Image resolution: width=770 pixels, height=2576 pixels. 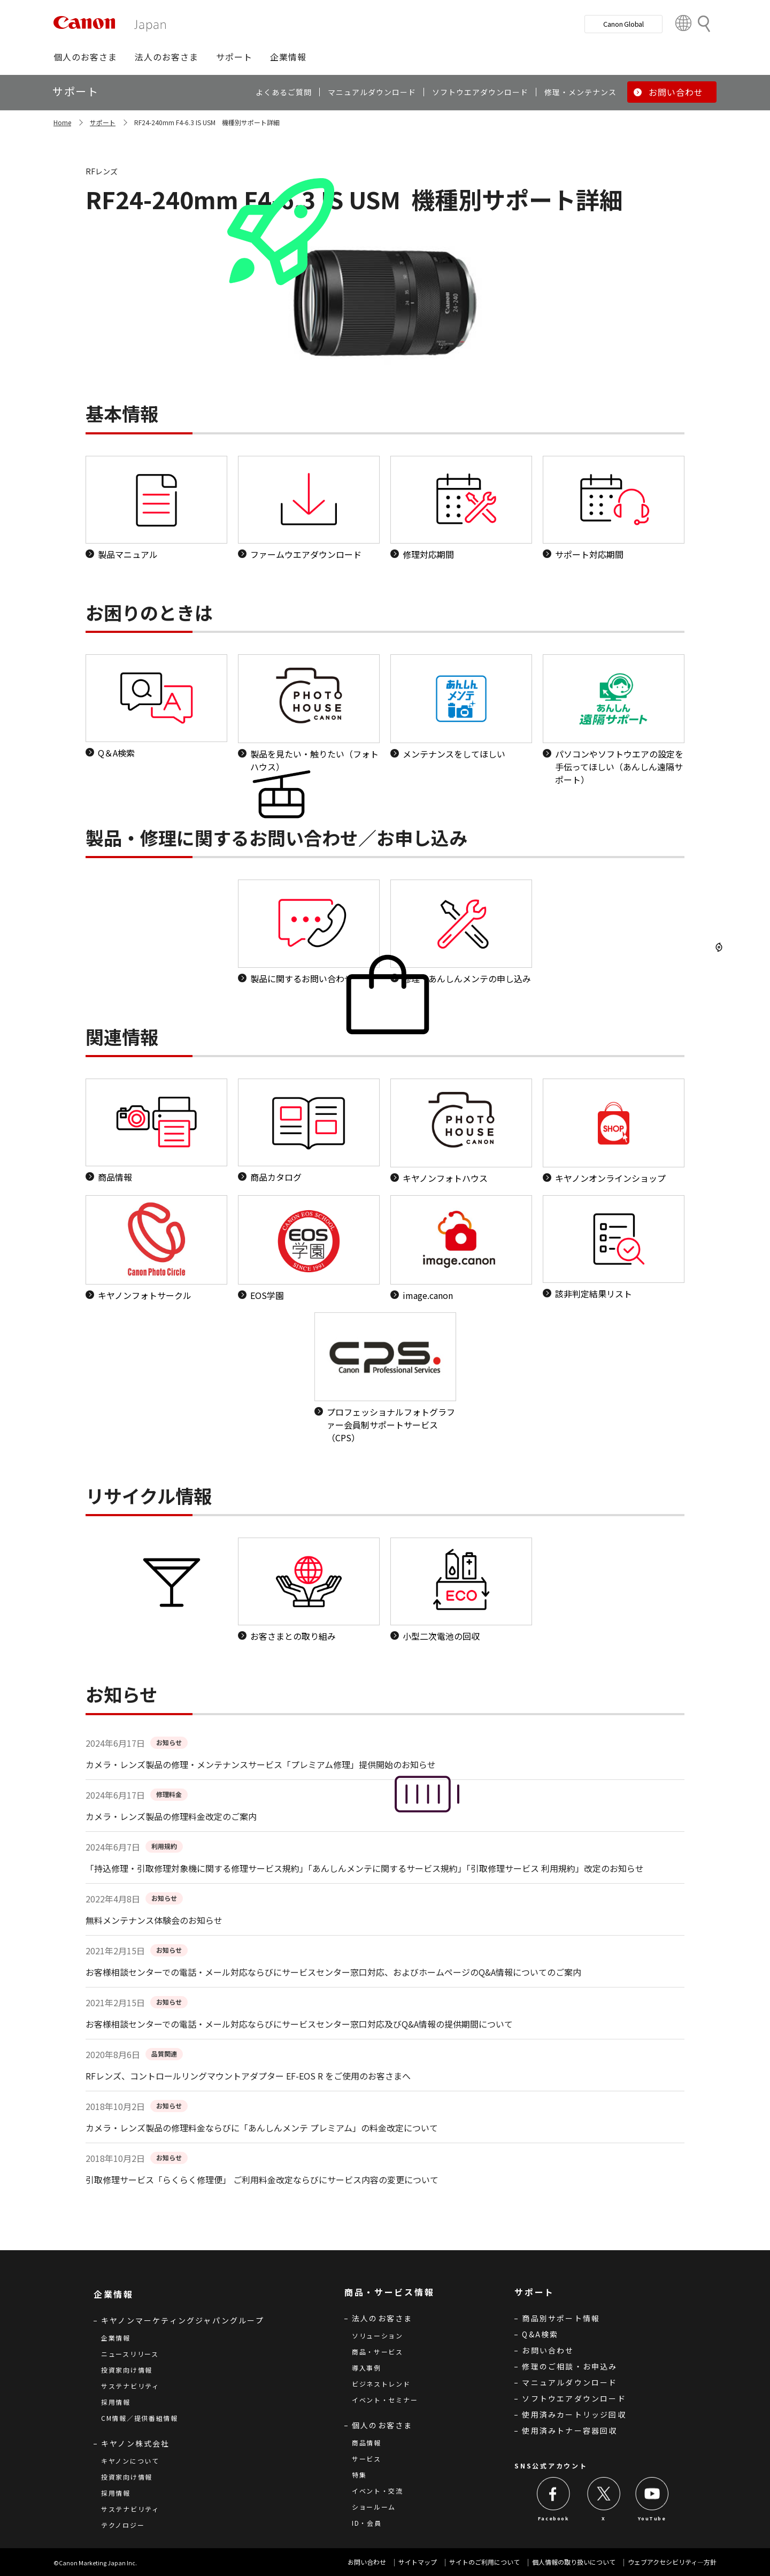 What do you see at coordinates (281, 795) in the screenshot?
I see `access cable car or gondola transit information` at bounding box center [281, 795].